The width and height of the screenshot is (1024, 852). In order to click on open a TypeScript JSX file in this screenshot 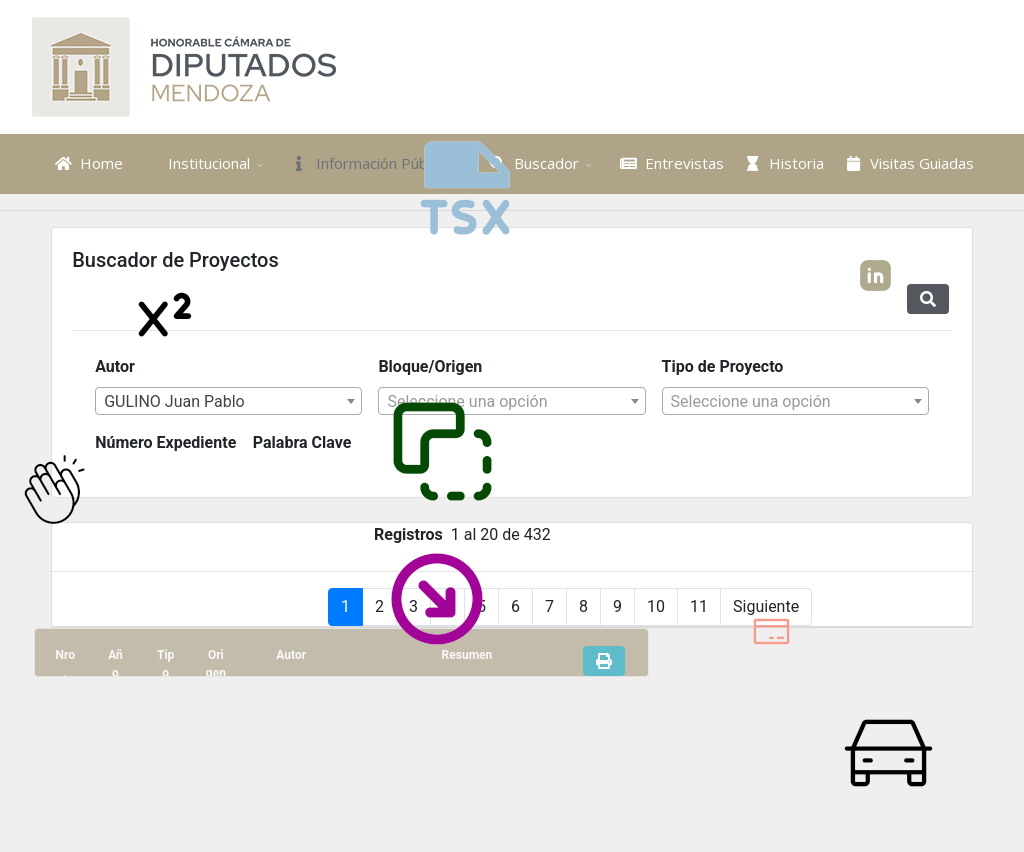, I will do `click(467, 192)`.